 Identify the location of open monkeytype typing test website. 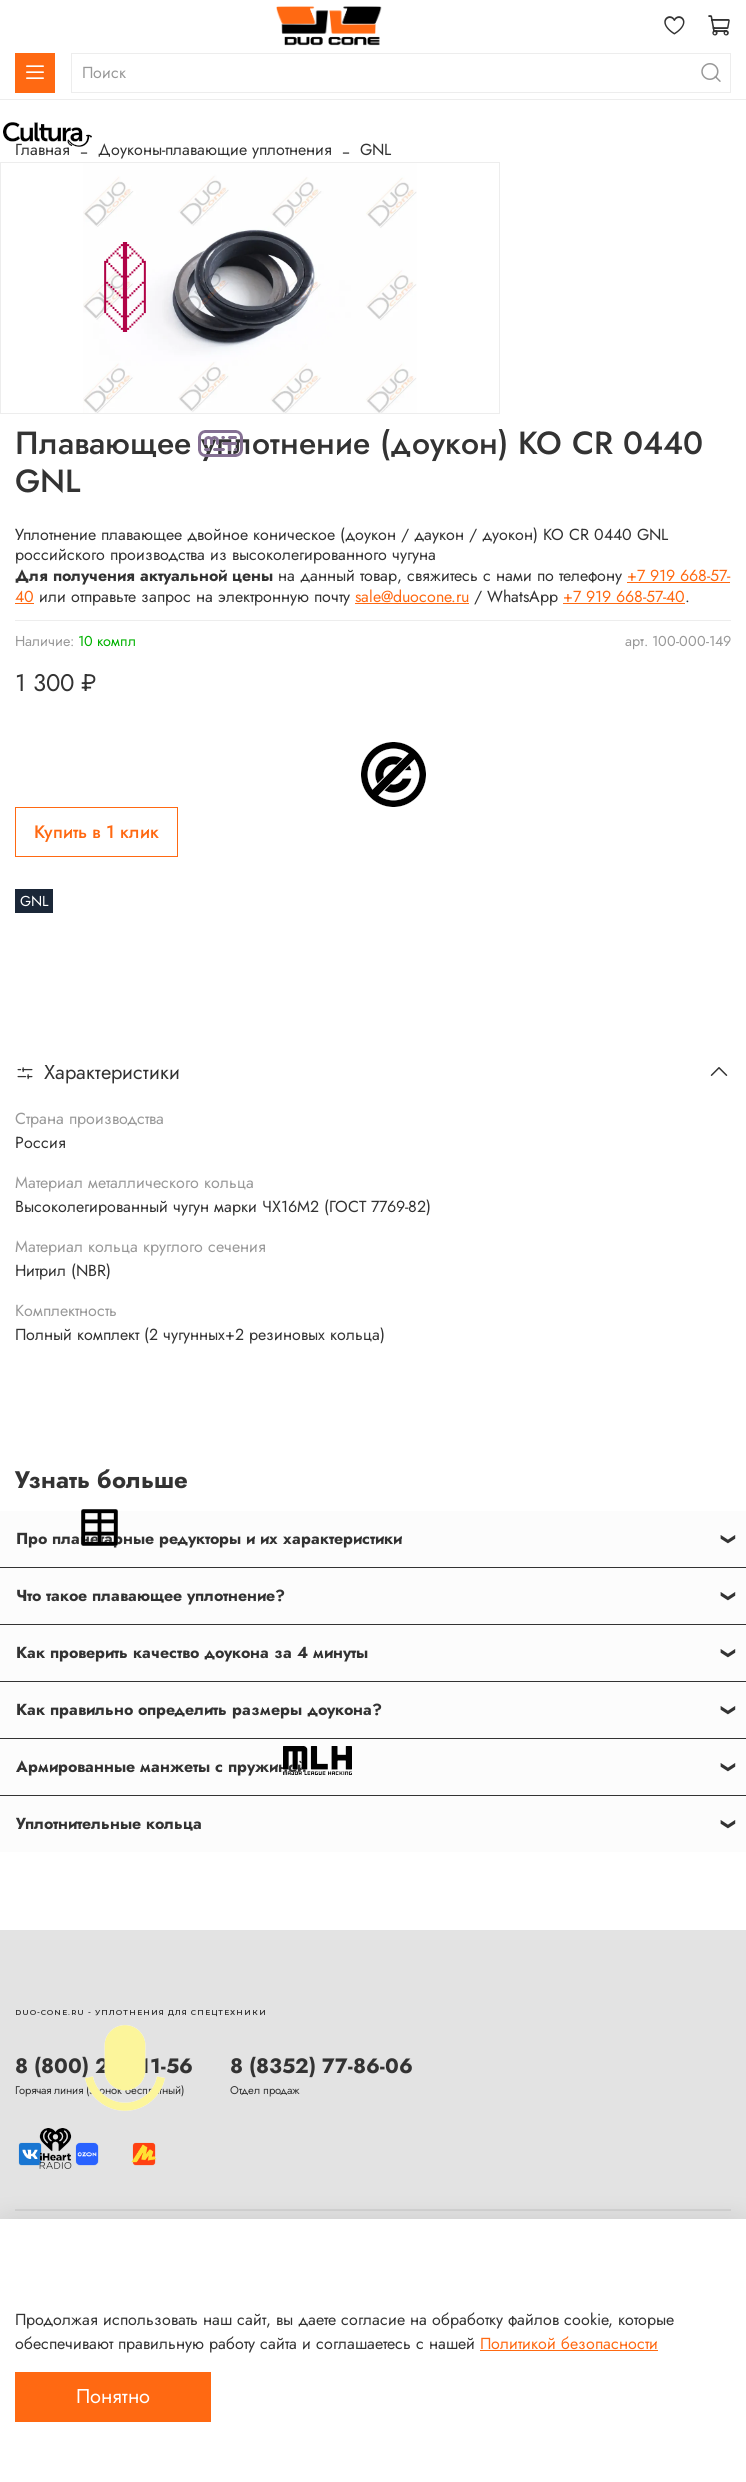
(220, 443).